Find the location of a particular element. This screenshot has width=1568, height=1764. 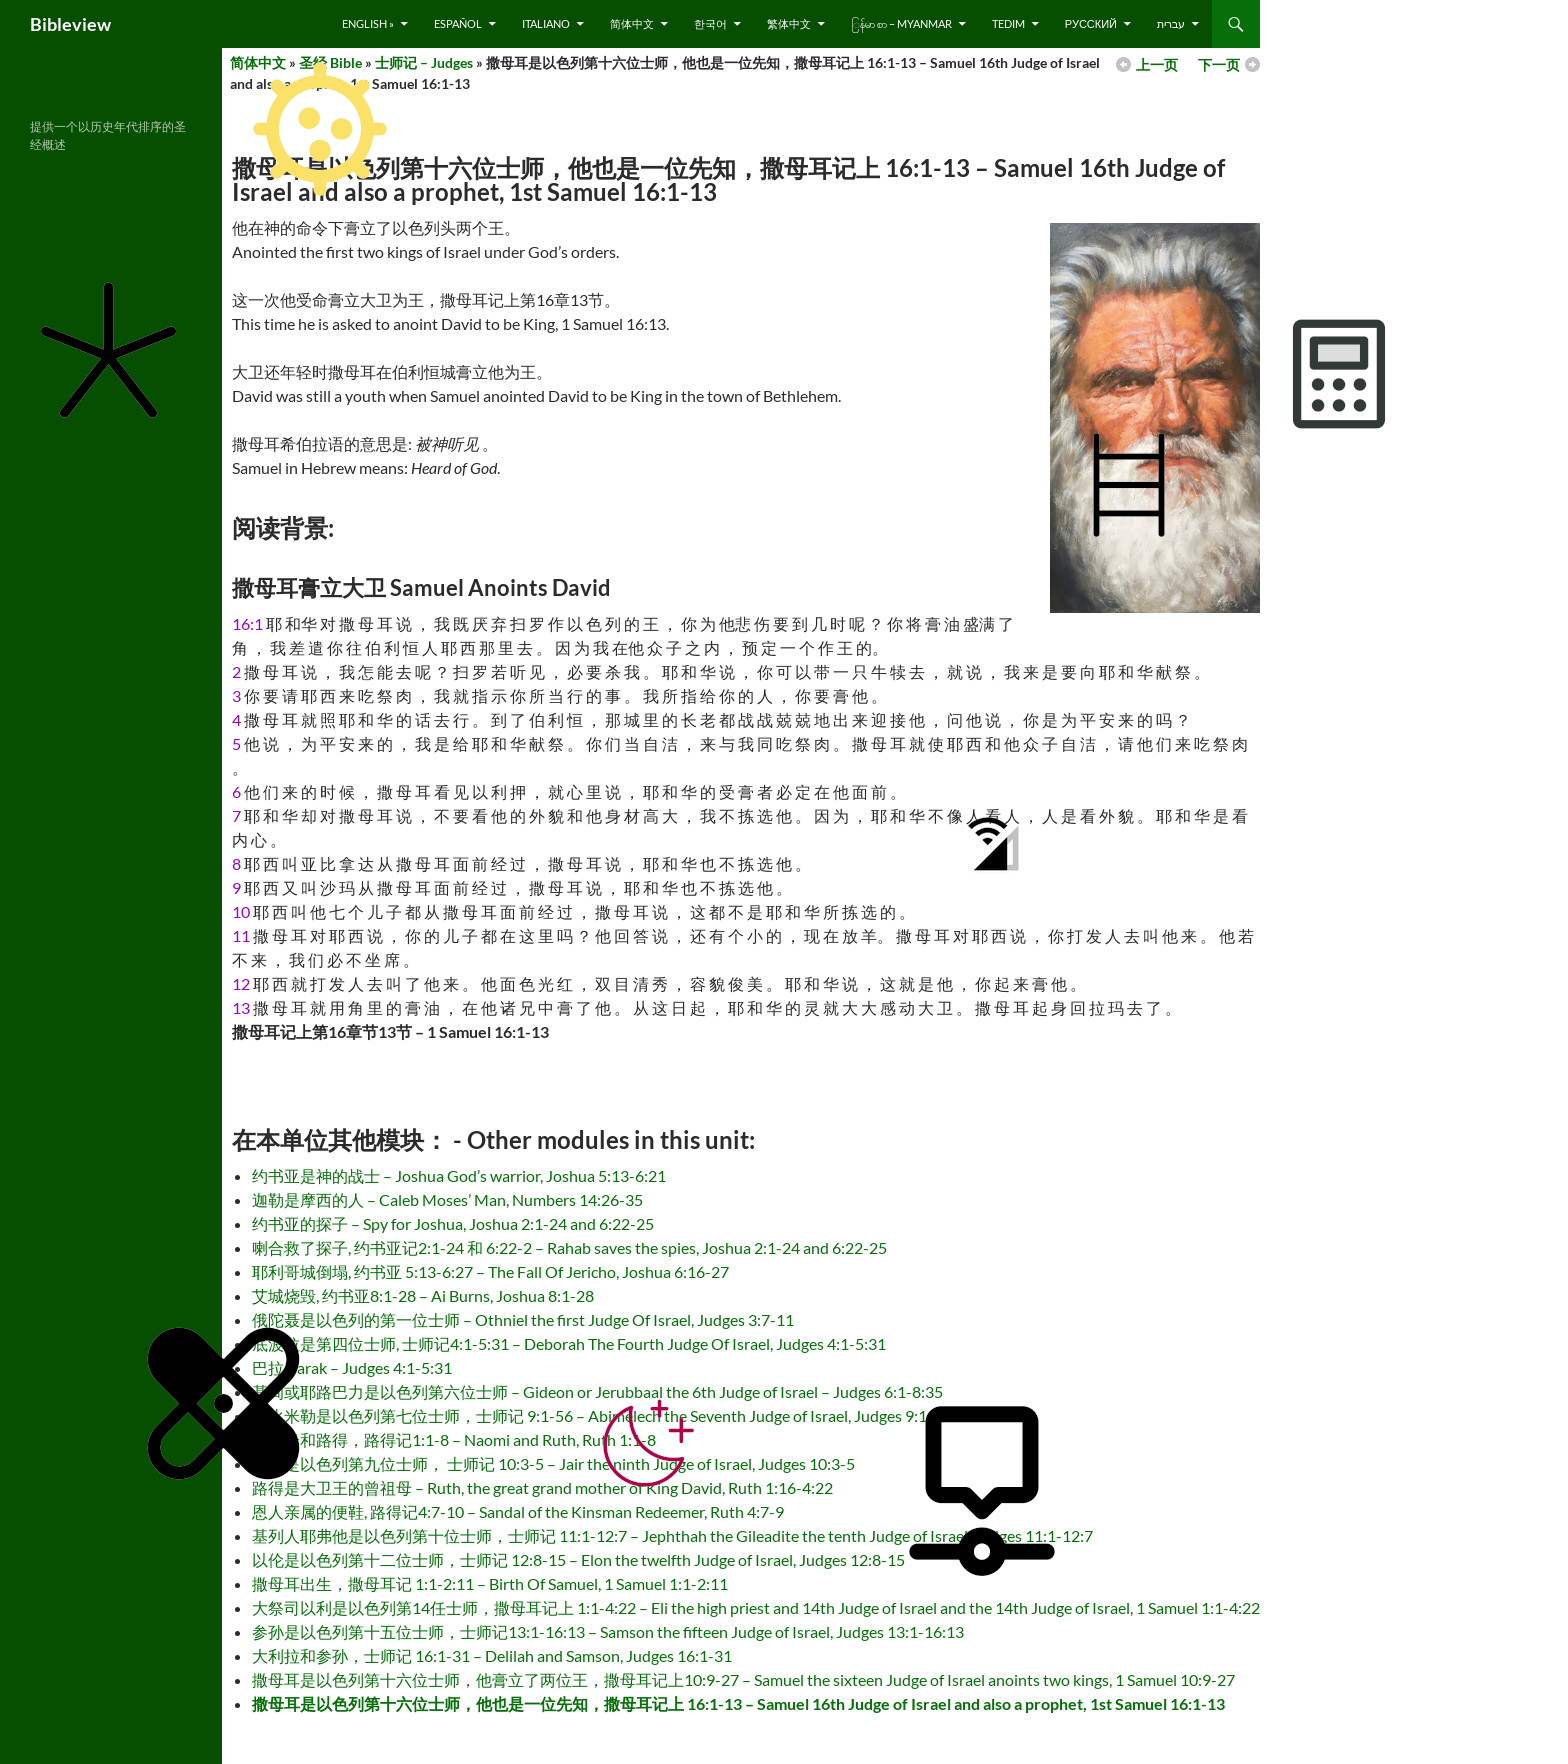

indicates a required field in a form is located at coordinates (108, 356).